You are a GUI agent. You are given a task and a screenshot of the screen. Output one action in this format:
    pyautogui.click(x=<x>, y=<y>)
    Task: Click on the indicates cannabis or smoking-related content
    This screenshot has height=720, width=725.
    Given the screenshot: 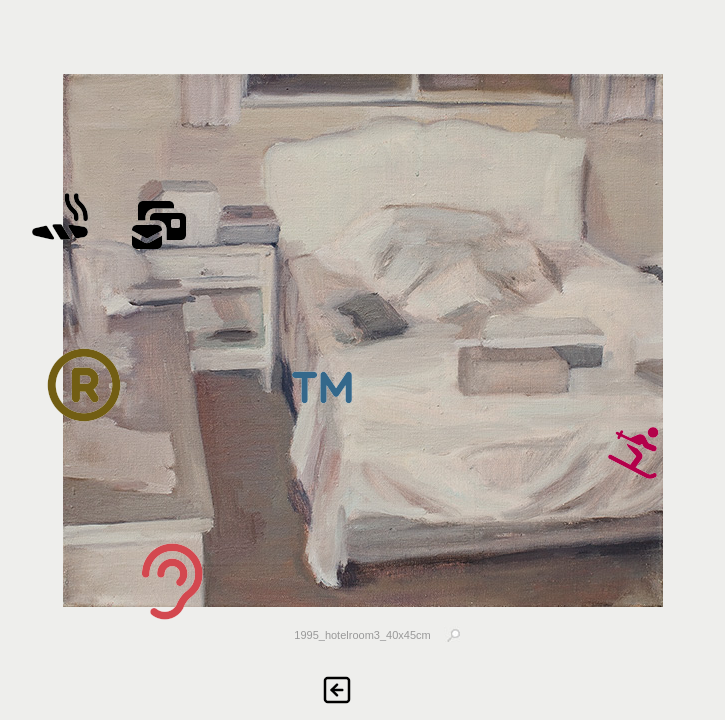 What is the action you would take?
    pyautogui.click(x=60, y=218)
    